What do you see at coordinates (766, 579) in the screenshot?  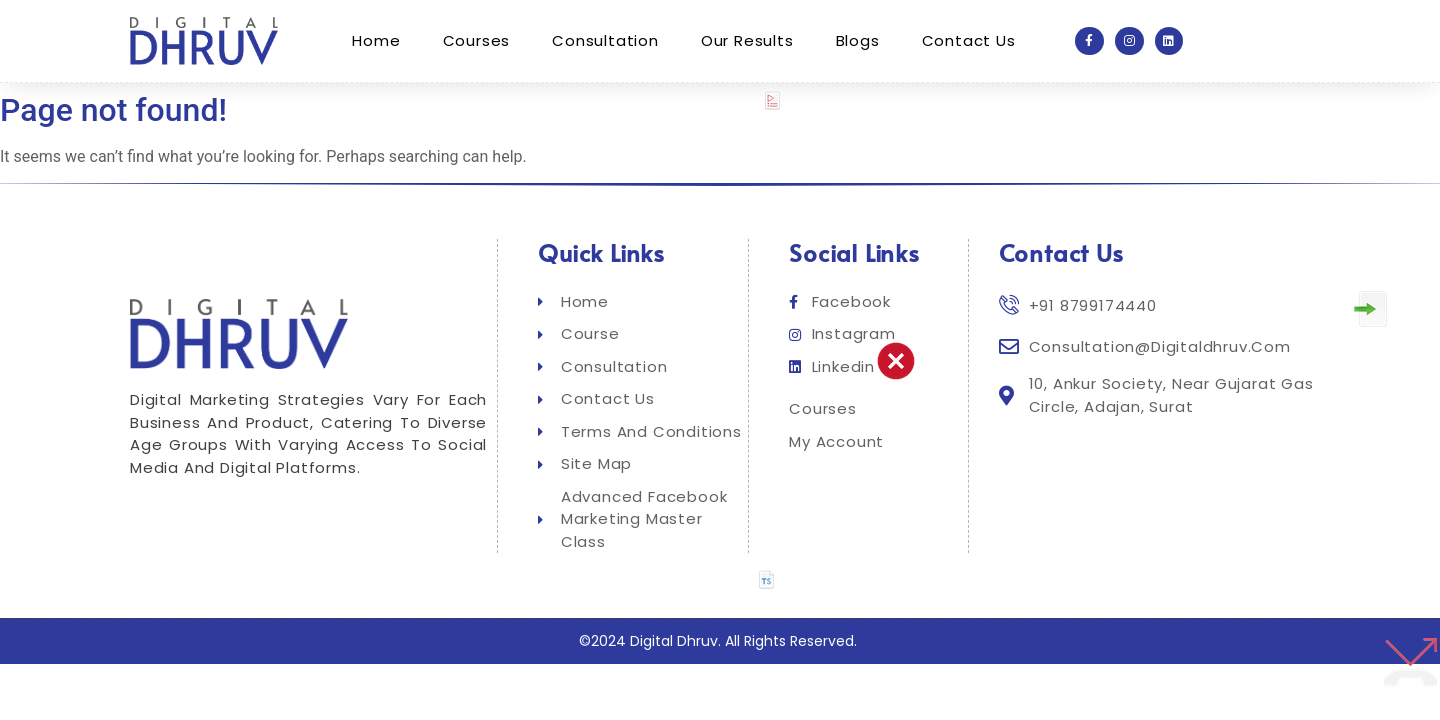 I see `a typescript source code file` at bounding box center [766, 579].